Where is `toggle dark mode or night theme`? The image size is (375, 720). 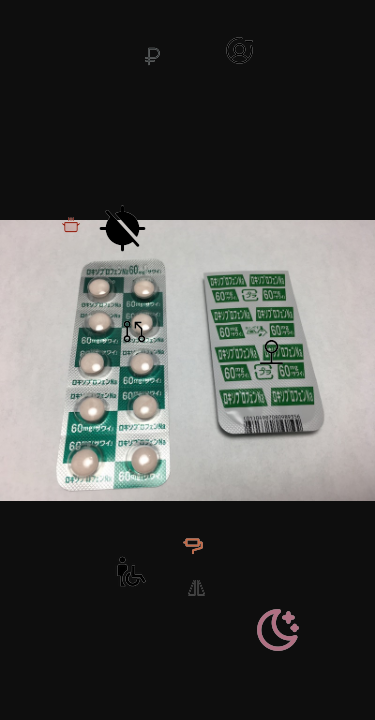 toggle dark mode or night theme is located at coordinates (278, 630).